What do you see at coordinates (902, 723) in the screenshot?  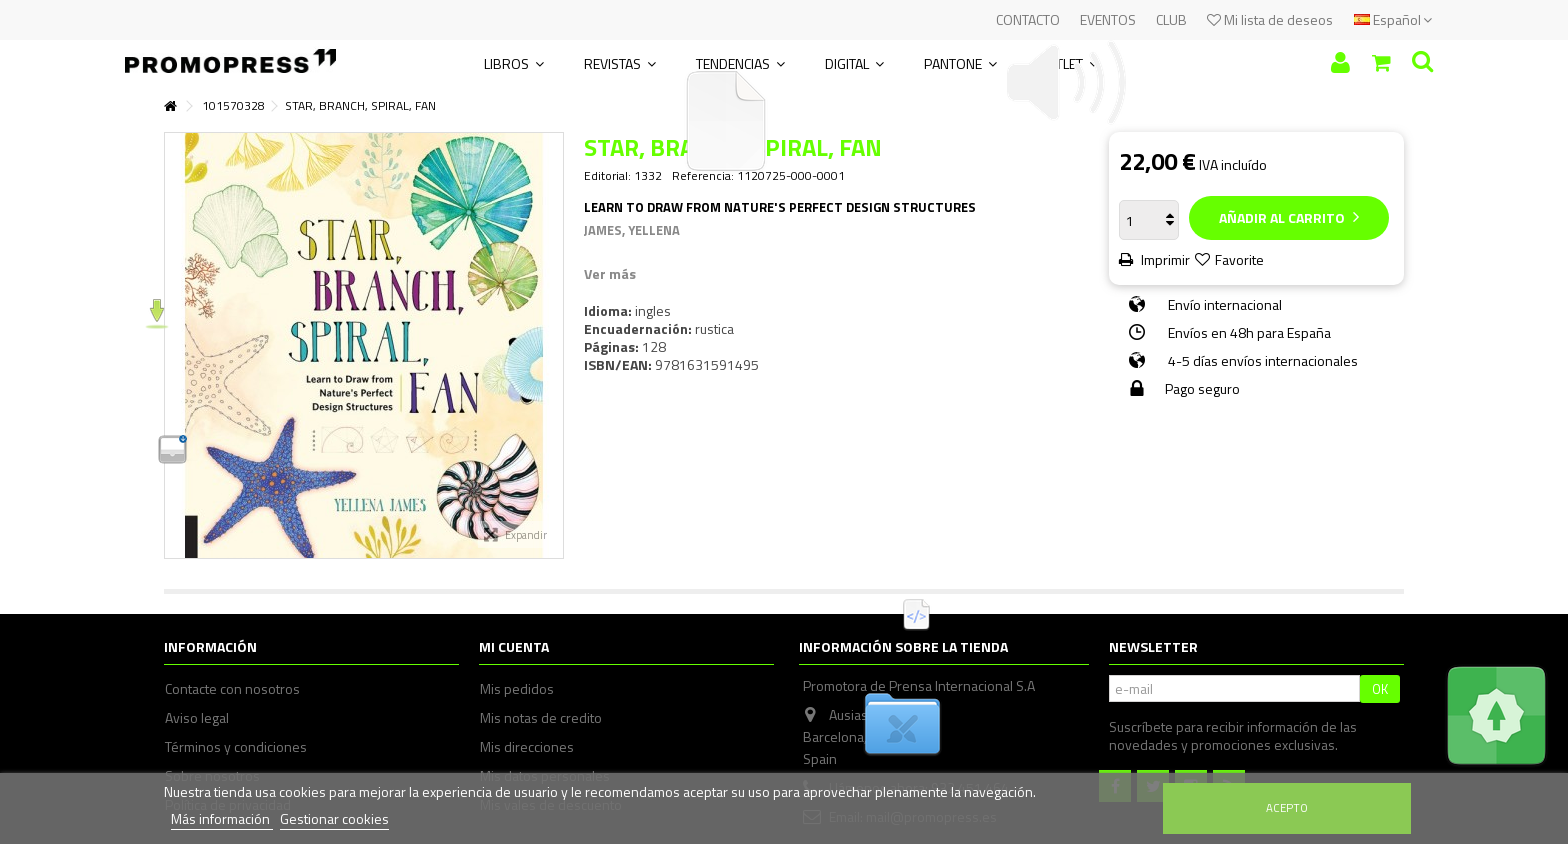 I see `open graphics or design files folder` at bounding box center [902, 723].